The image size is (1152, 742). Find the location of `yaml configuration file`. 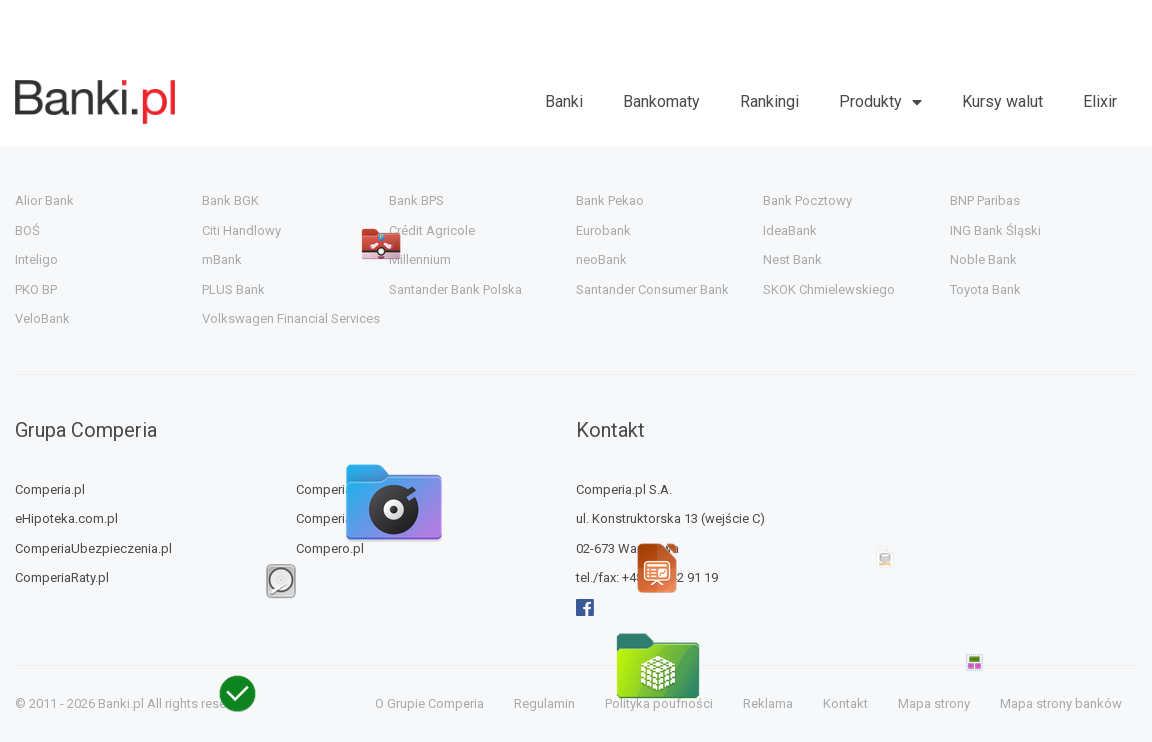

yaml configuration file is located at coordinates (885, 557).